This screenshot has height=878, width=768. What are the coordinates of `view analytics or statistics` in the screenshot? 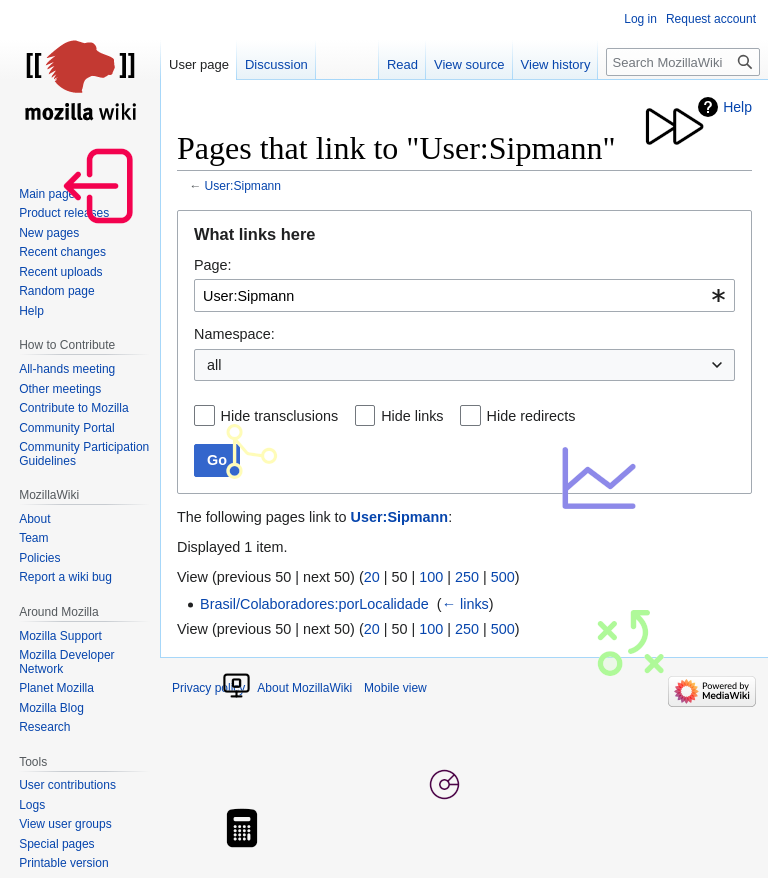 It's located at (599, 478).